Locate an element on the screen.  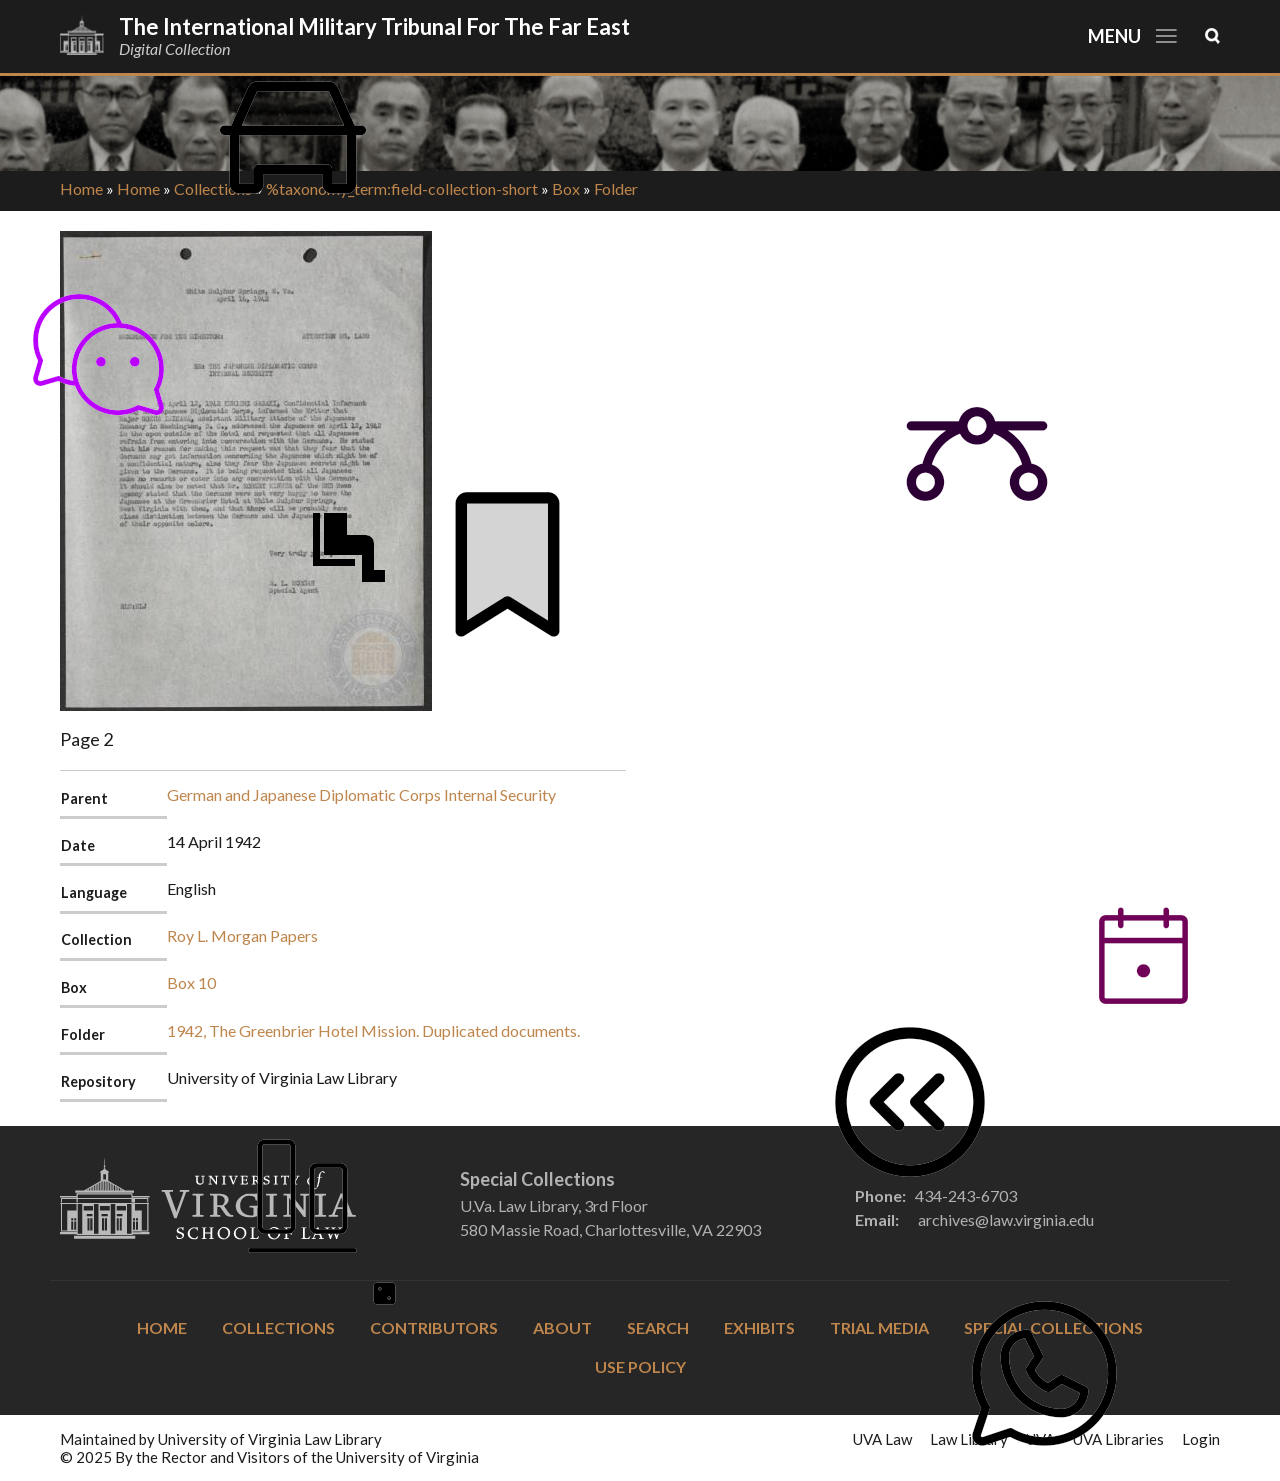
open WeChat messaging app is located at coordinates (98, 354).